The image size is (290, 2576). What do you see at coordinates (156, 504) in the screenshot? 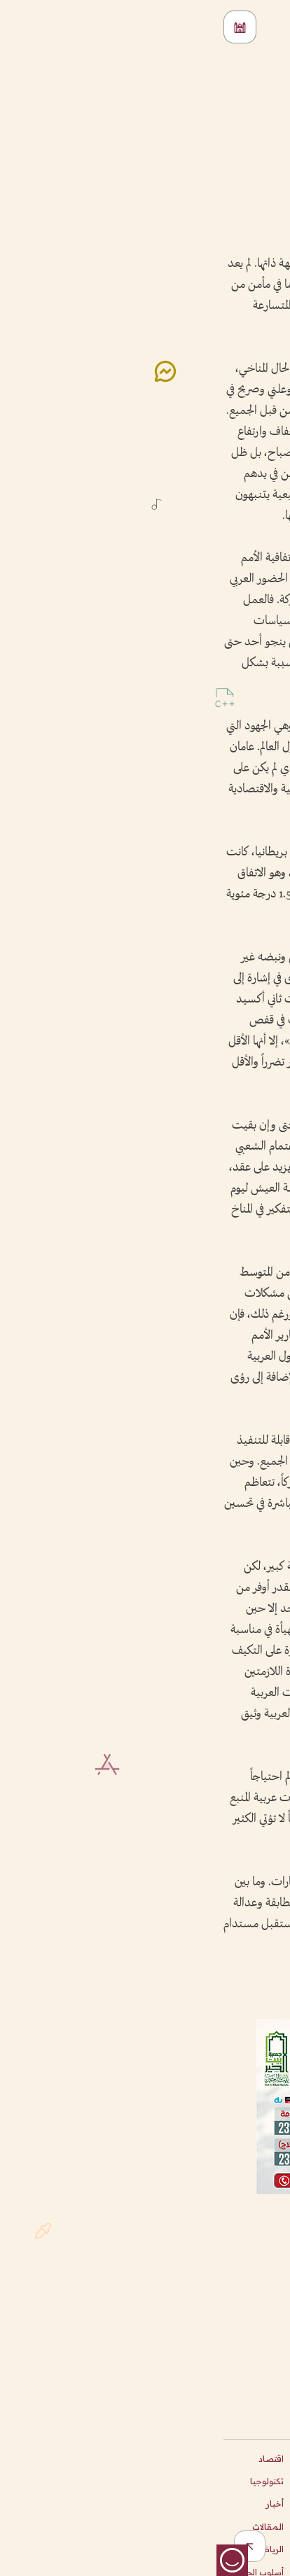
I see `access music or audio player` at bounding box center [156, 504].